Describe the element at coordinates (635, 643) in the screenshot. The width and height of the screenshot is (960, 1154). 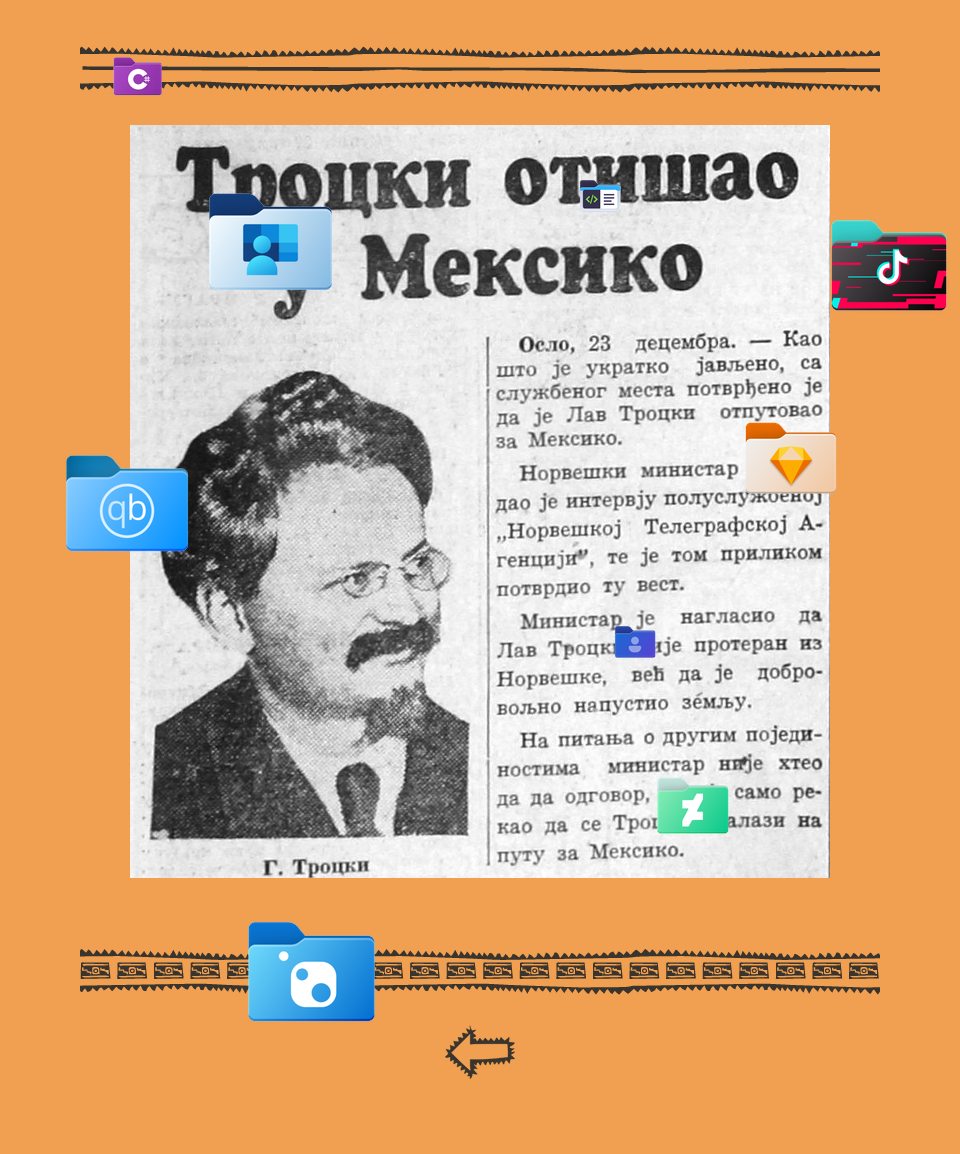
I see `open user profile folder` at that location.